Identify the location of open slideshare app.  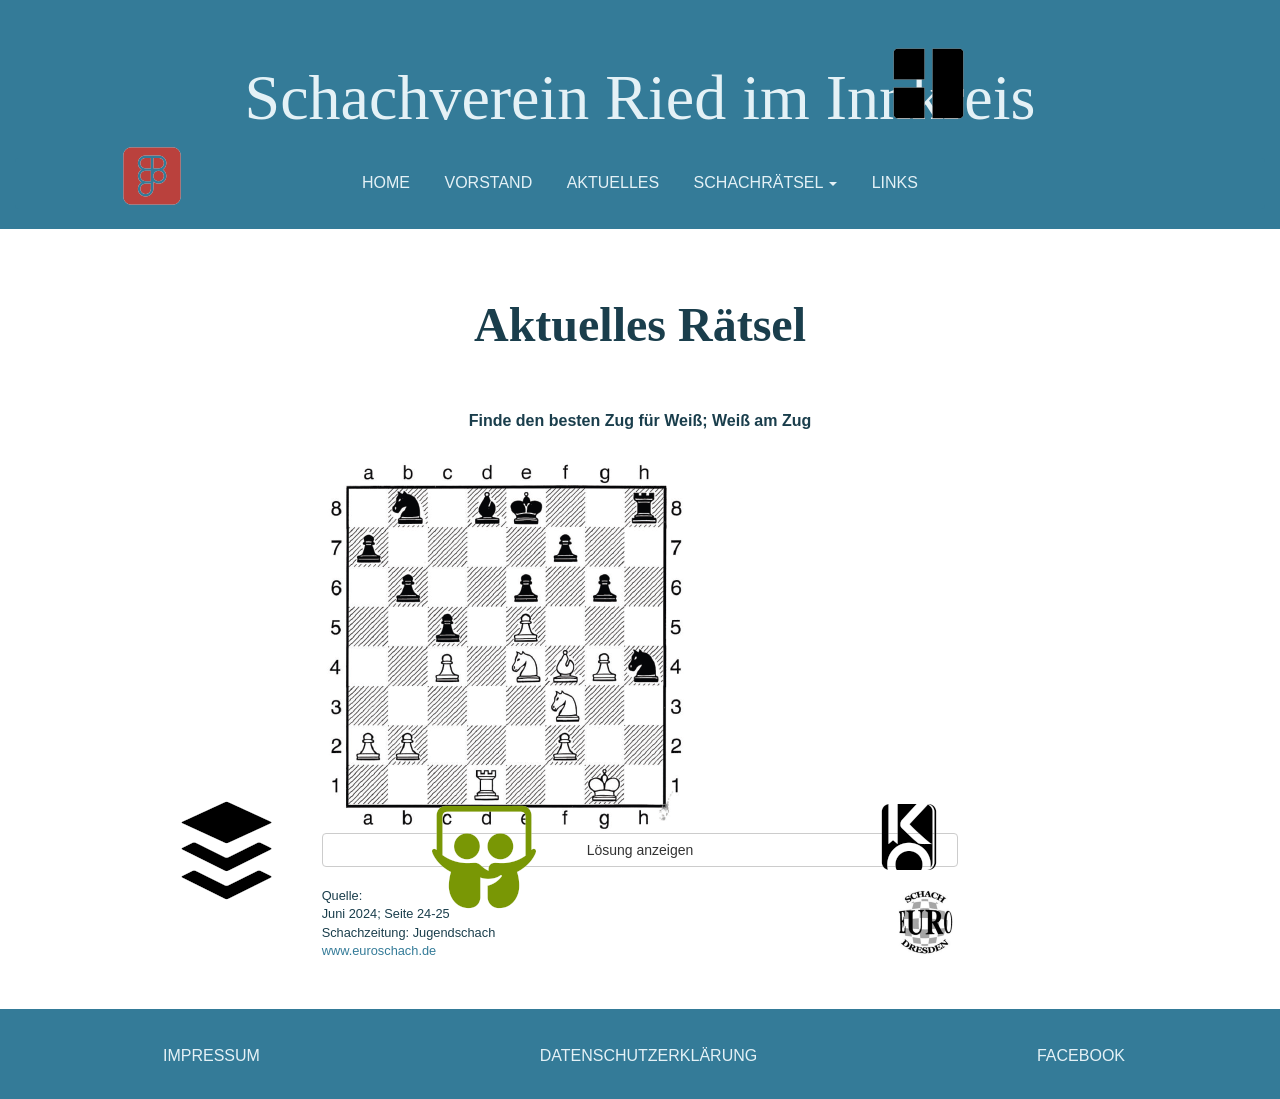
(484, 857).